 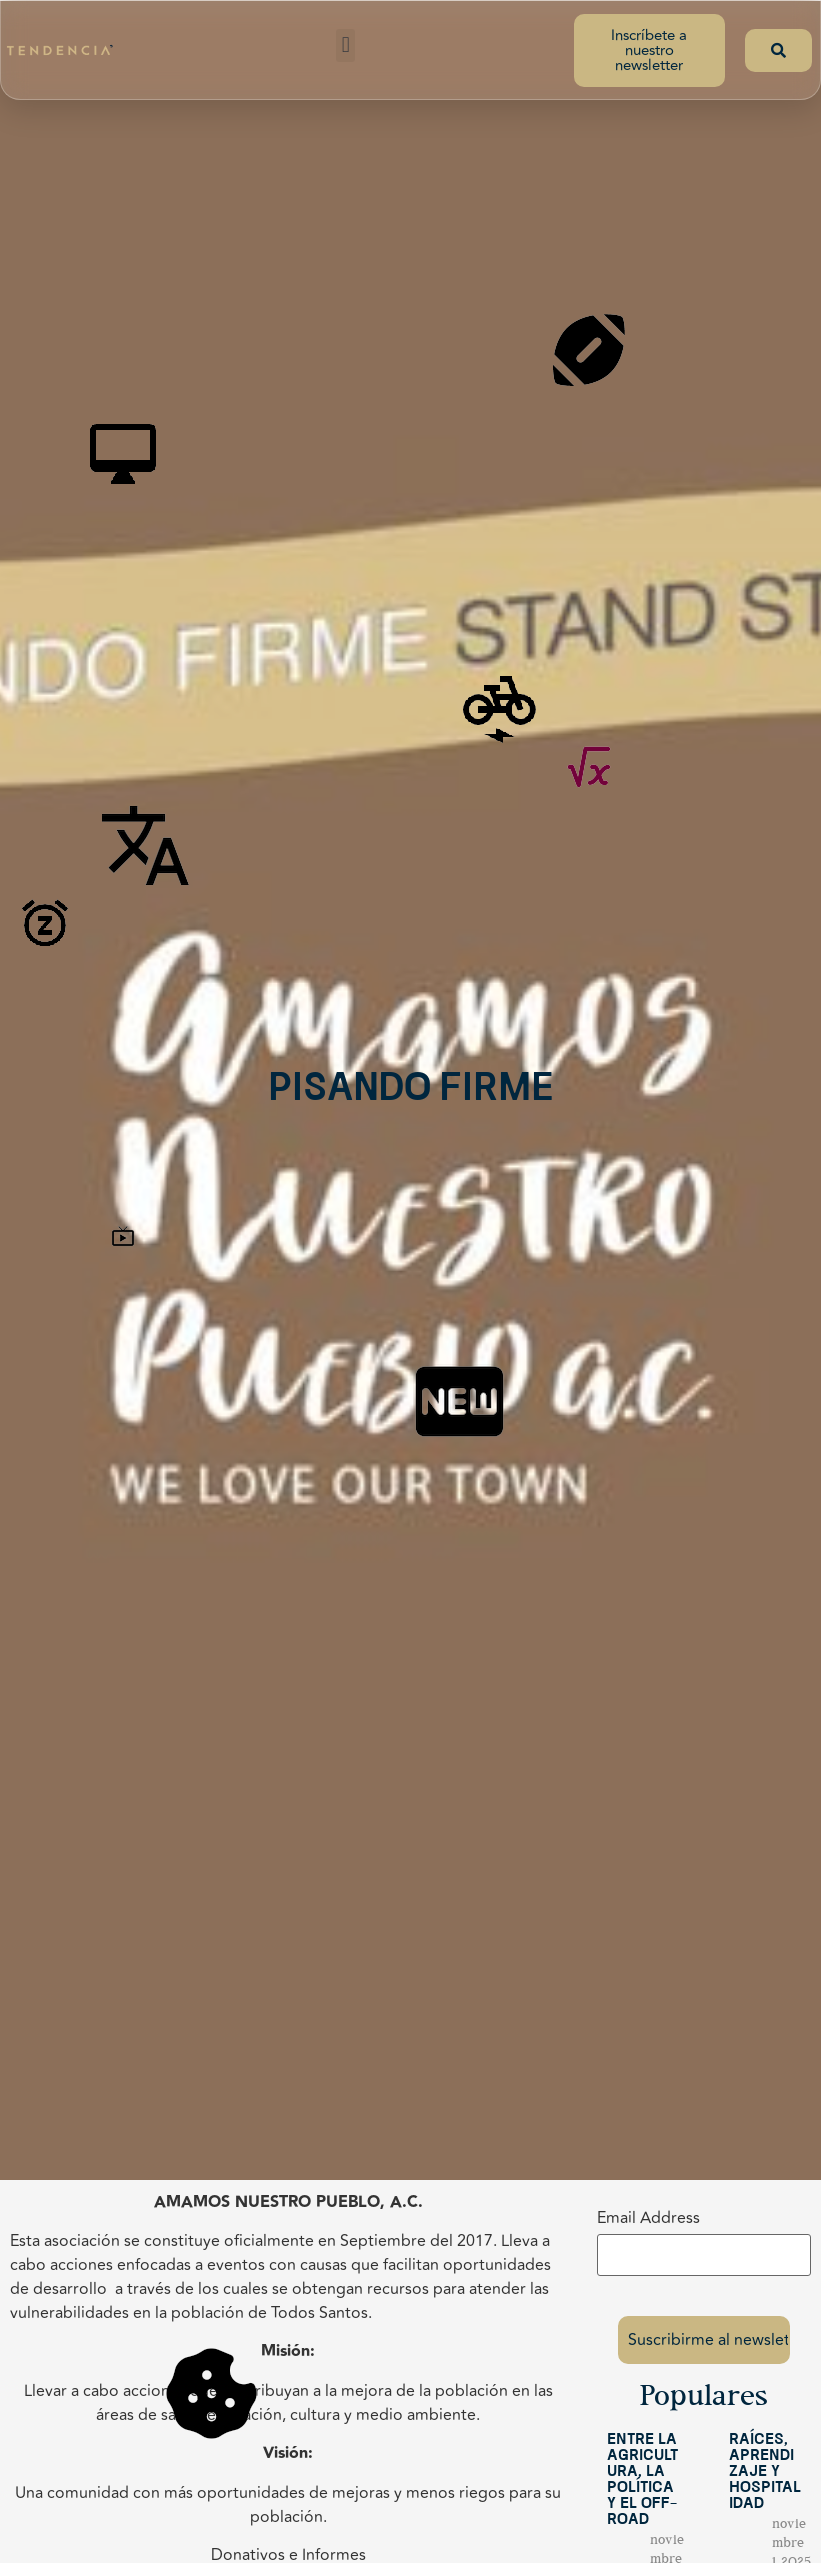 I want to click on access desktop or computer settings, so click(x=123, y=454).